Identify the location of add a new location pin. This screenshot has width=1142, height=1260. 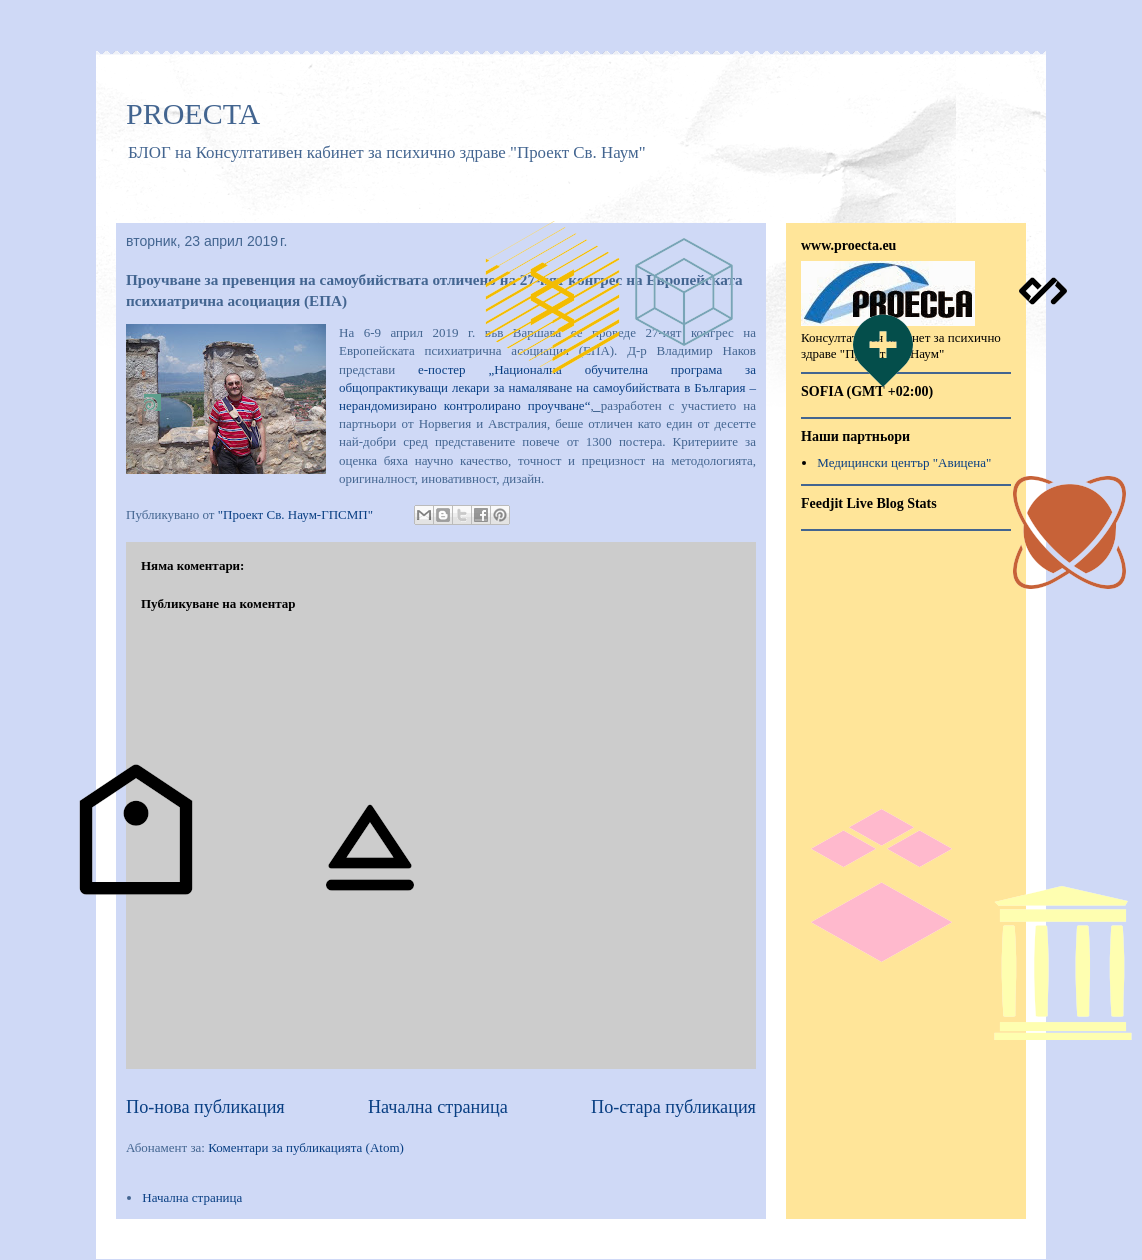
(883, 348).